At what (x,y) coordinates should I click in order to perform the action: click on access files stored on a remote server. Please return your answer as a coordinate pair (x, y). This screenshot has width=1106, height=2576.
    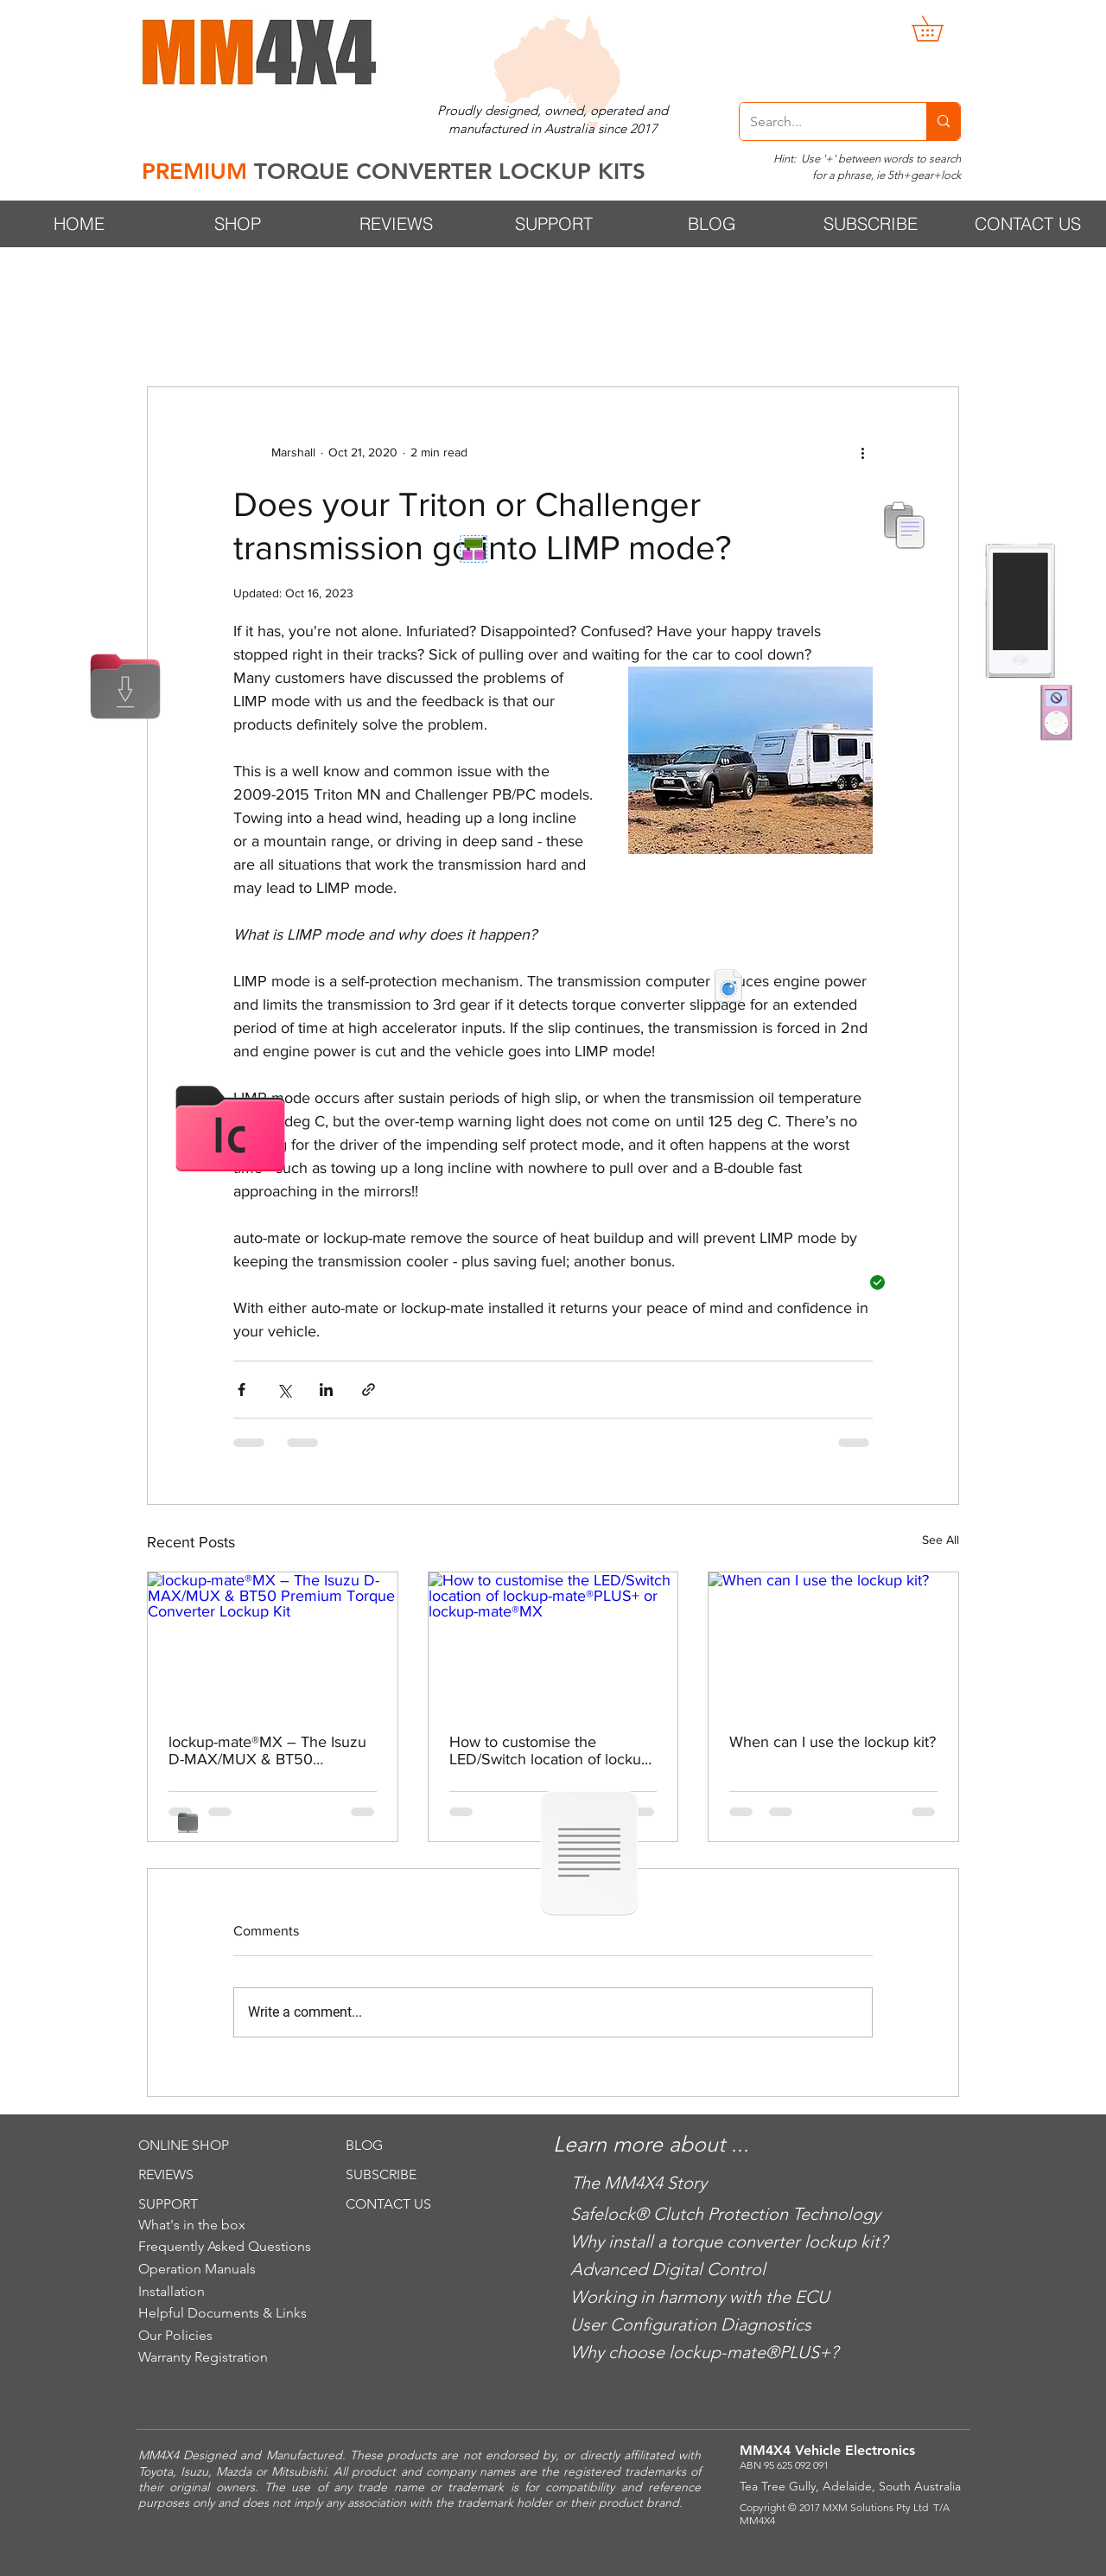
    Looking at the image, I should click on (188, 1822).